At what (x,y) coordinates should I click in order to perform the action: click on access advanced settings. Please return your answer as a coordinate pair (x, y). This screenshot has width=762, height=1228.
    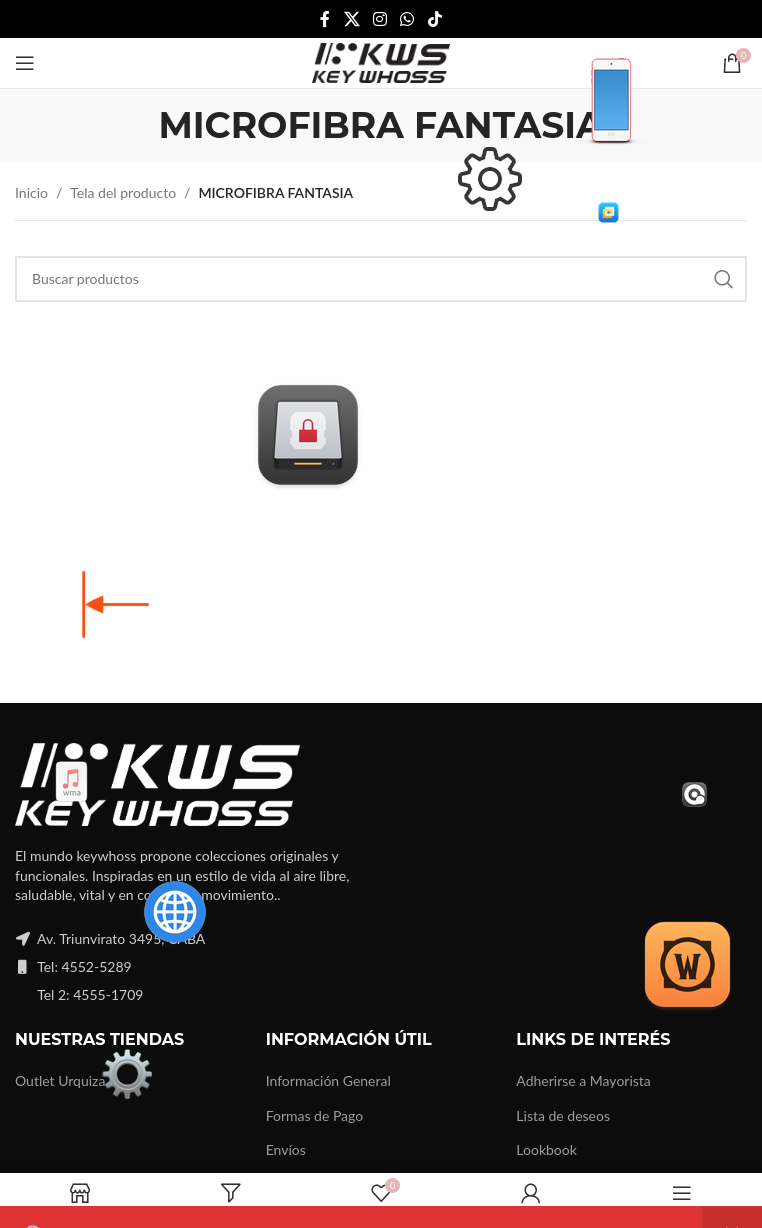
    Looking at the image, I should click on (127, 1074).